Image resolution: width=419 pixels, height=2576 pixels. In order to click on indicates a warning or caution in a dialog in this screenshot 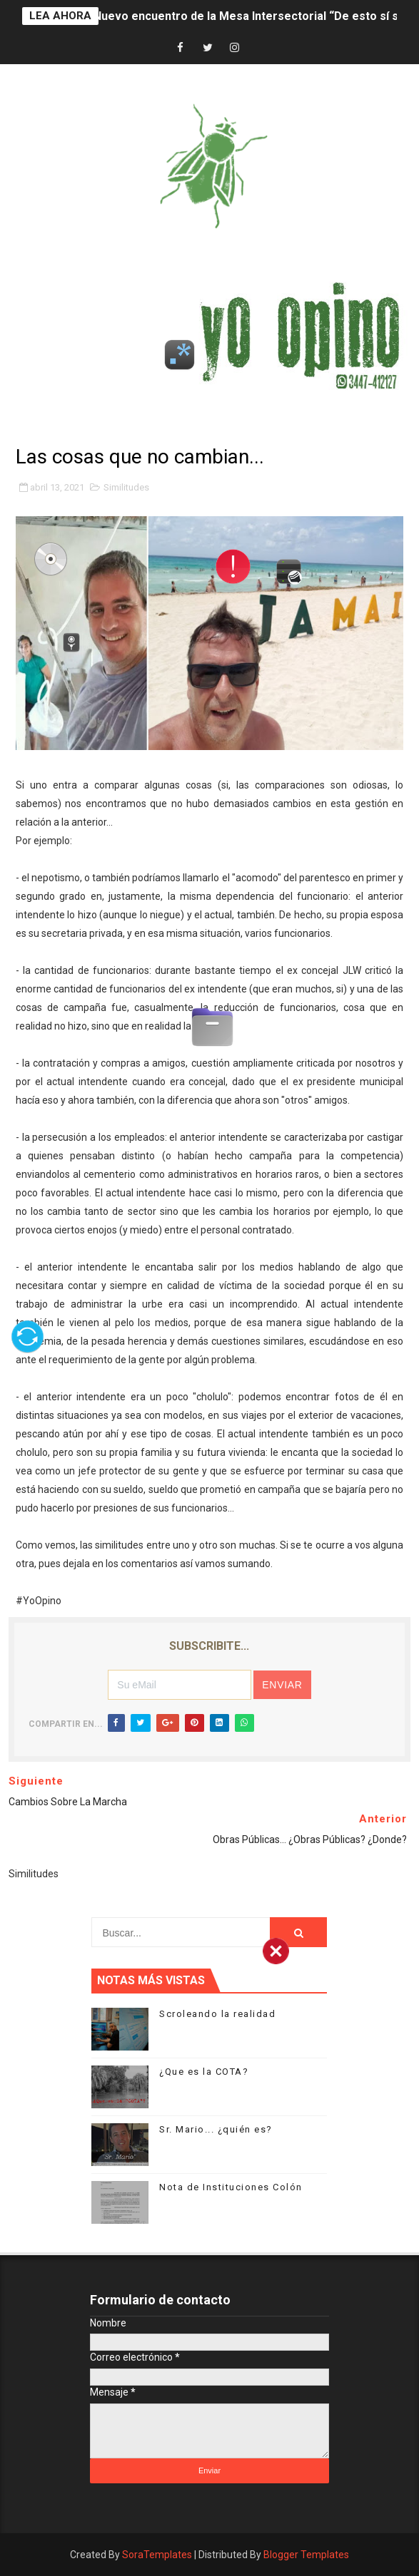, I will do `click(233, 566)`.